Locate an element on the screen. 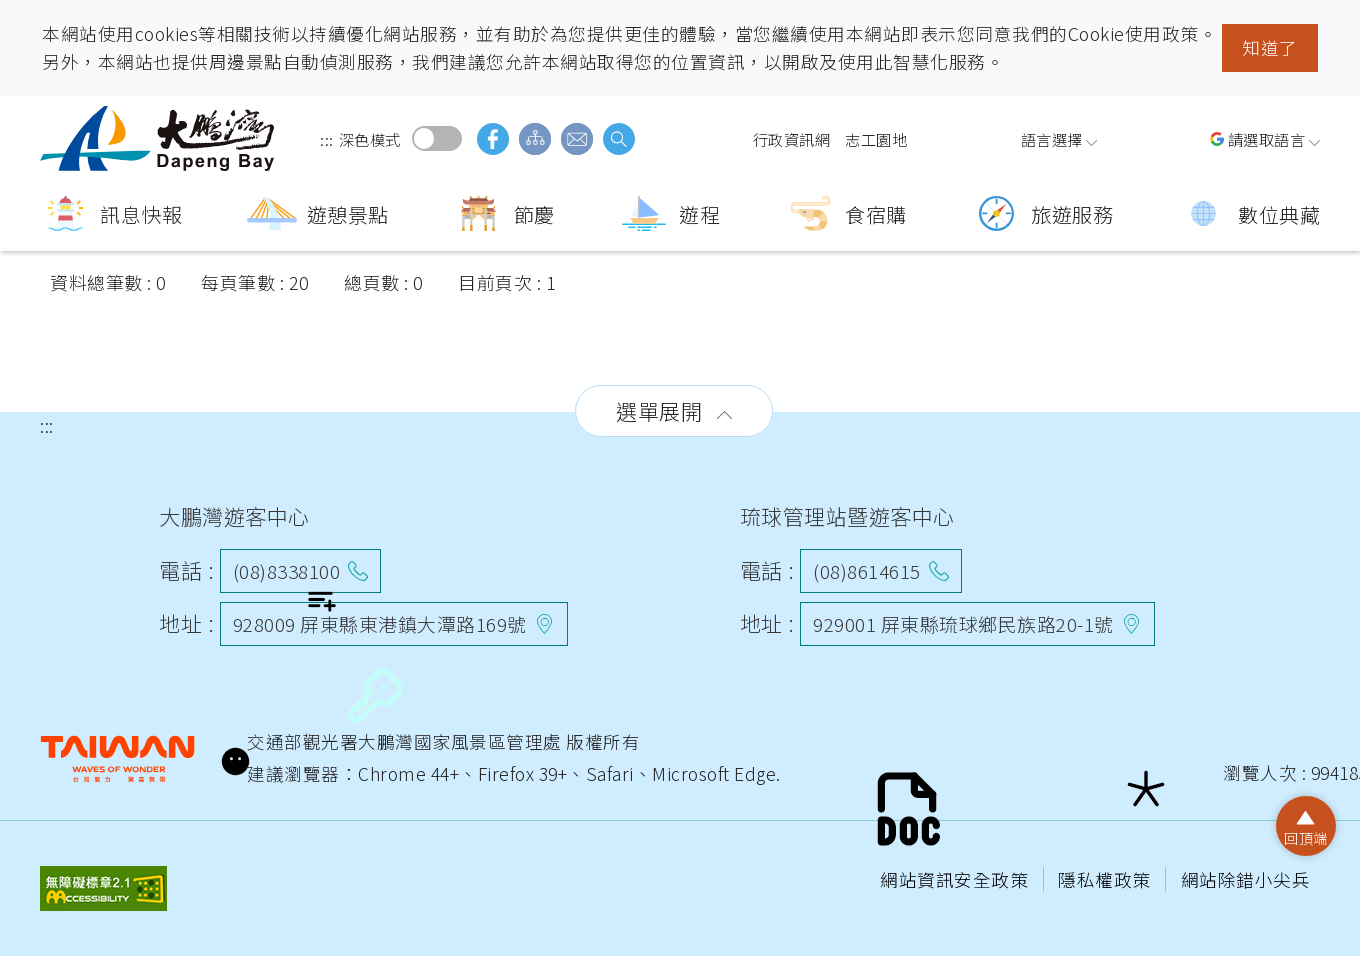 This screenshot has height=956, width=1360. indicates a required field in a form is located at coordinates (1146, 789).